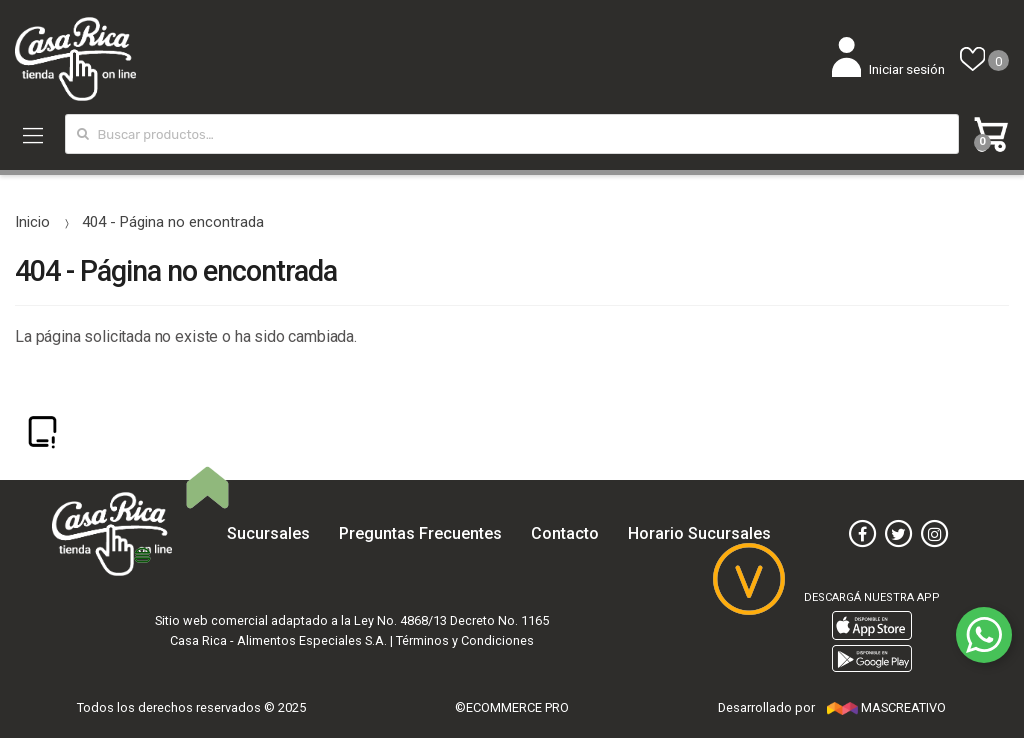 The image size is (1024, 738). Describe the element at coordinates (142, 555) in the screenshot. I see `open navigation menu` at that location.